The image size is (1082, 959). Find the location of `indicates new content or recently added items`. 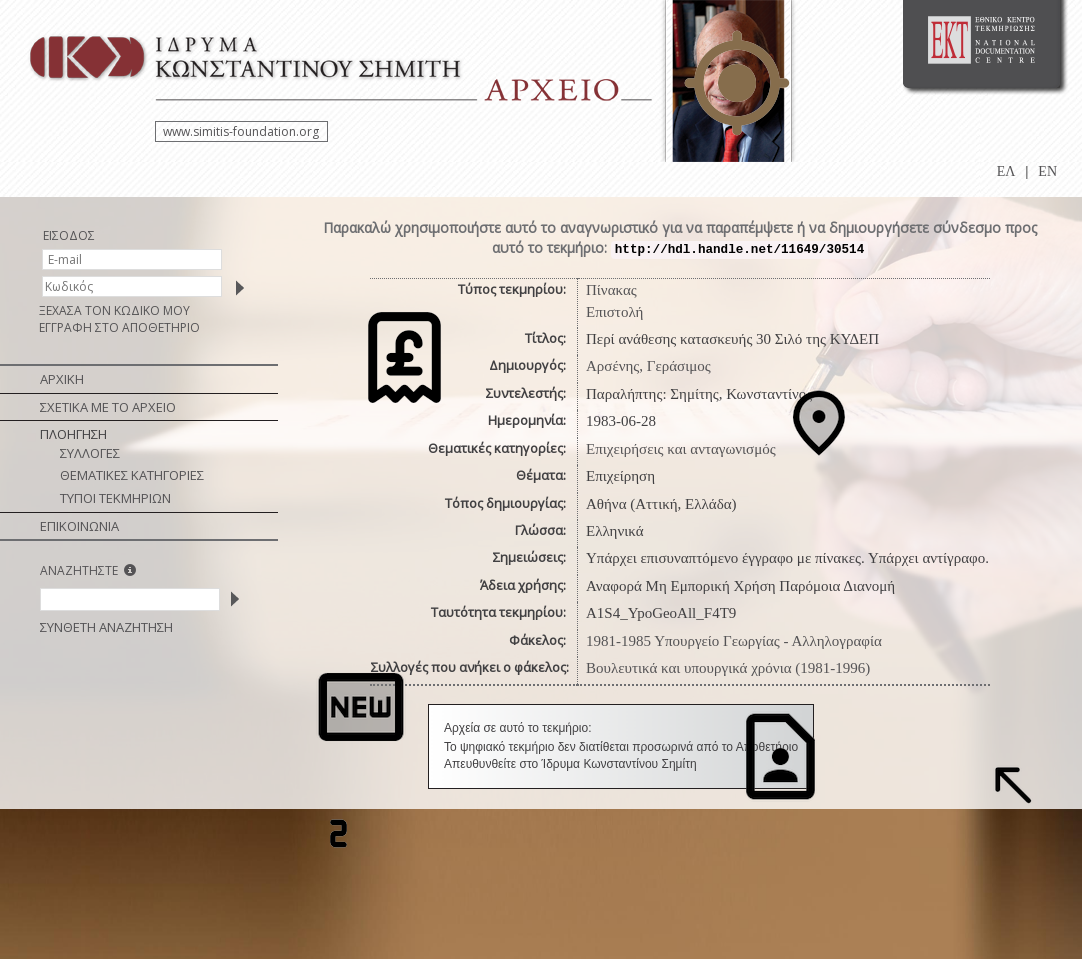

indicates new content or recently added items is located at coordinates (361, 707).